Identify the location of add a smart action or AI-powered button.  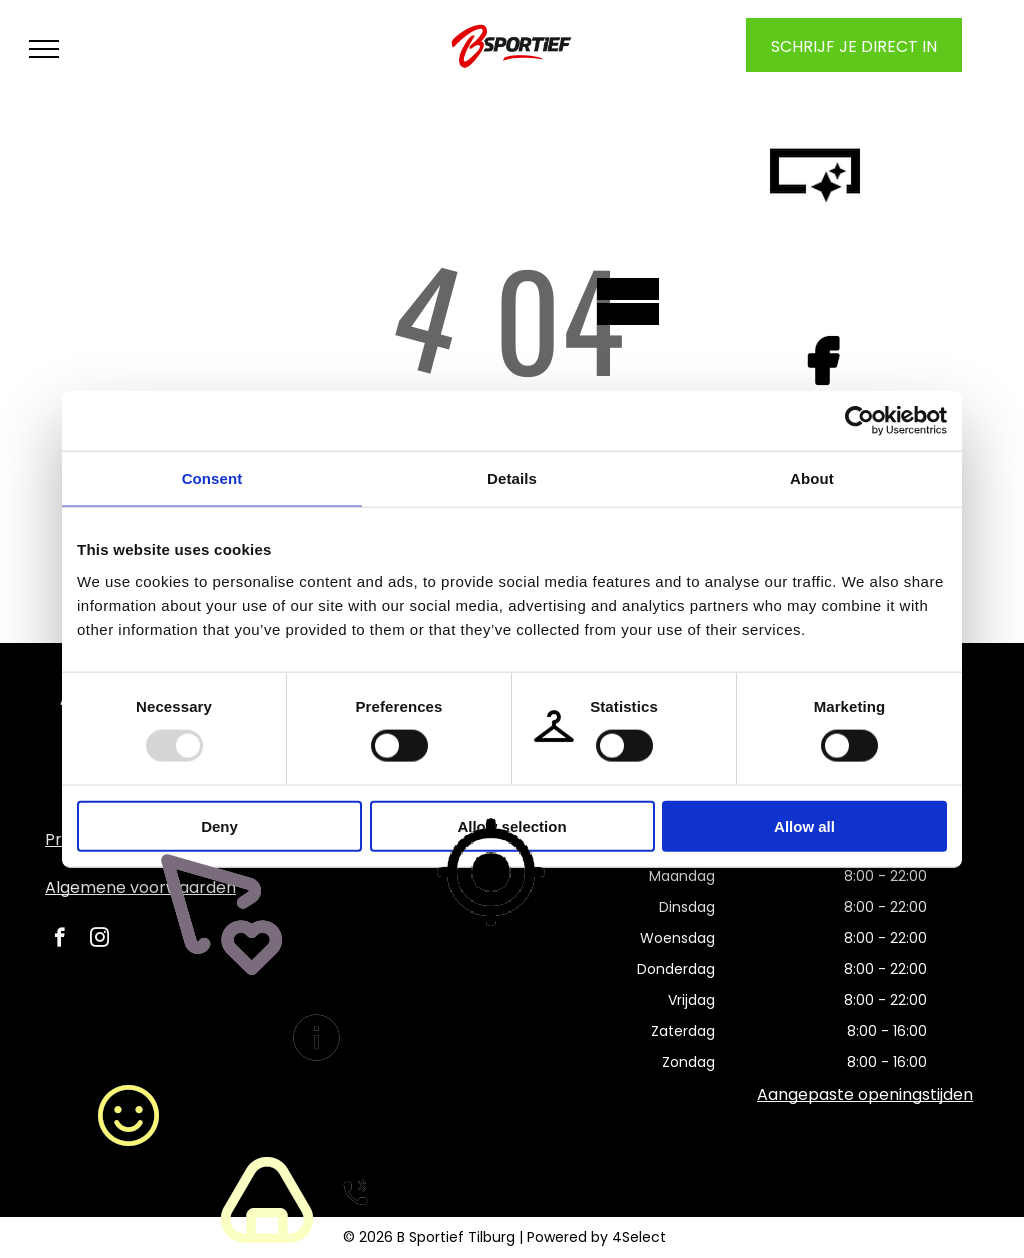
(815, 171).